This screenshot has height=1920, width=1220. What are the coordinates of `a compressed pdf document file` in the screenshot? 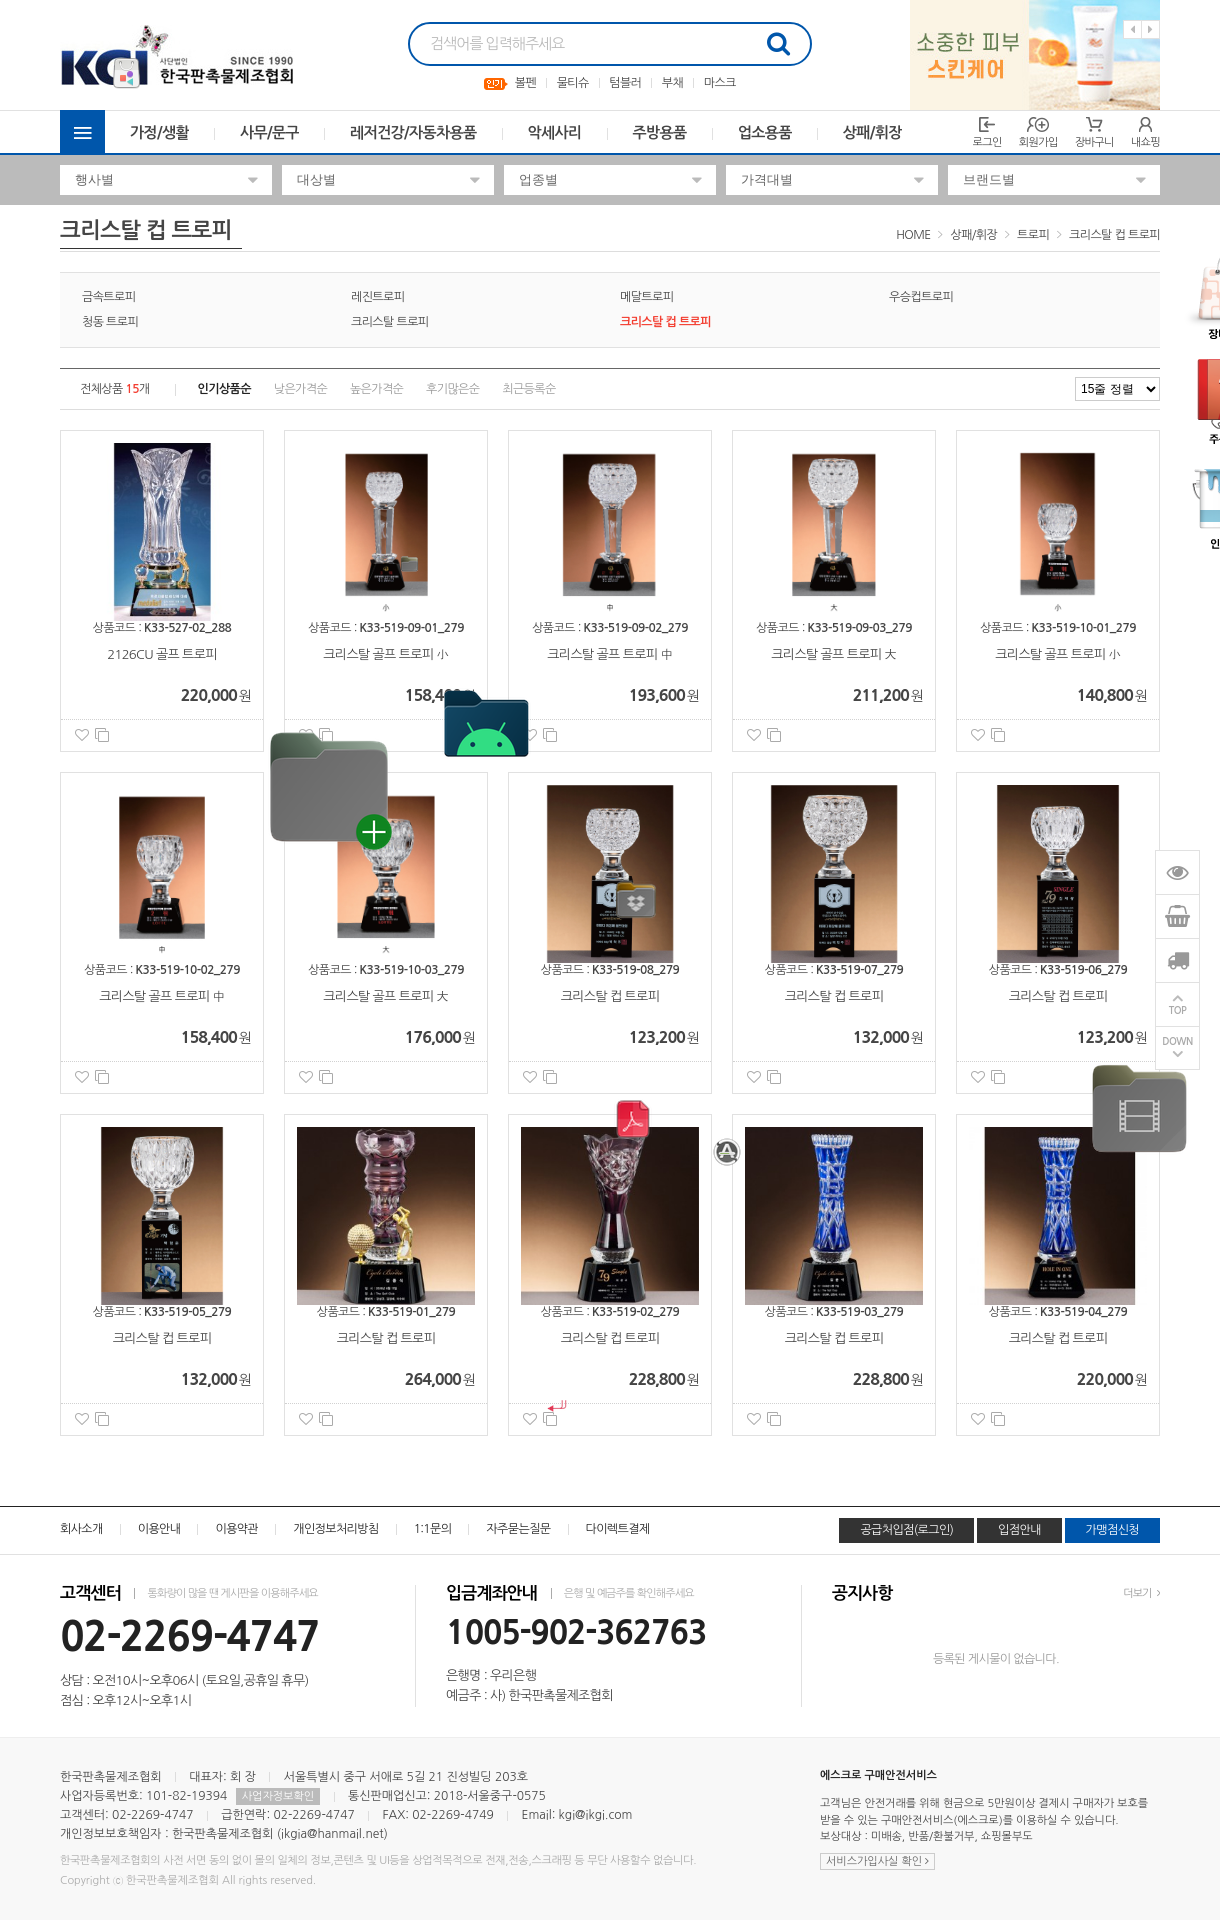 It's located at (633, 1119).